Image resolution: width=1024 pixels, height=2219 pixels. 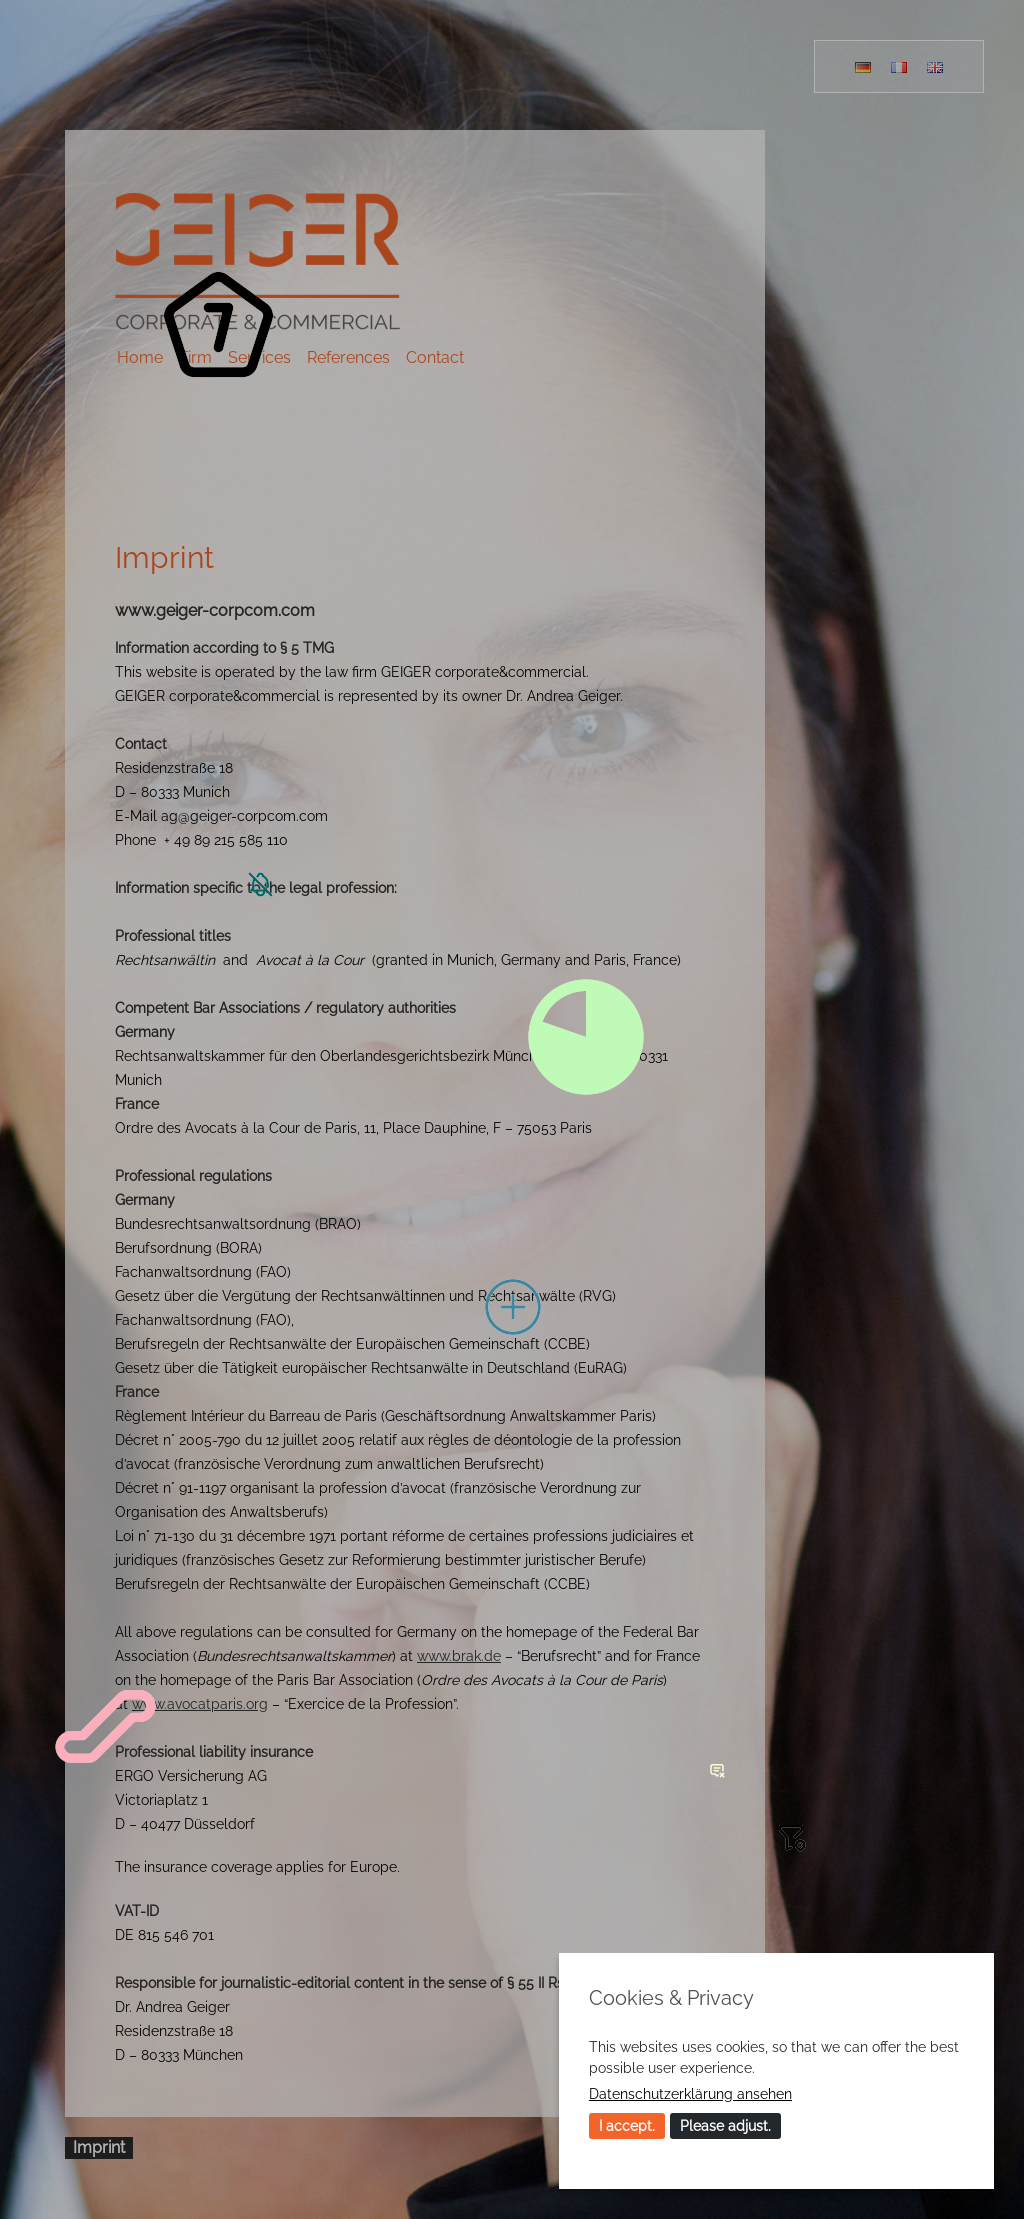 I want to click on indicates escalator location in a building or transit map, so click(x=105, y=1726).